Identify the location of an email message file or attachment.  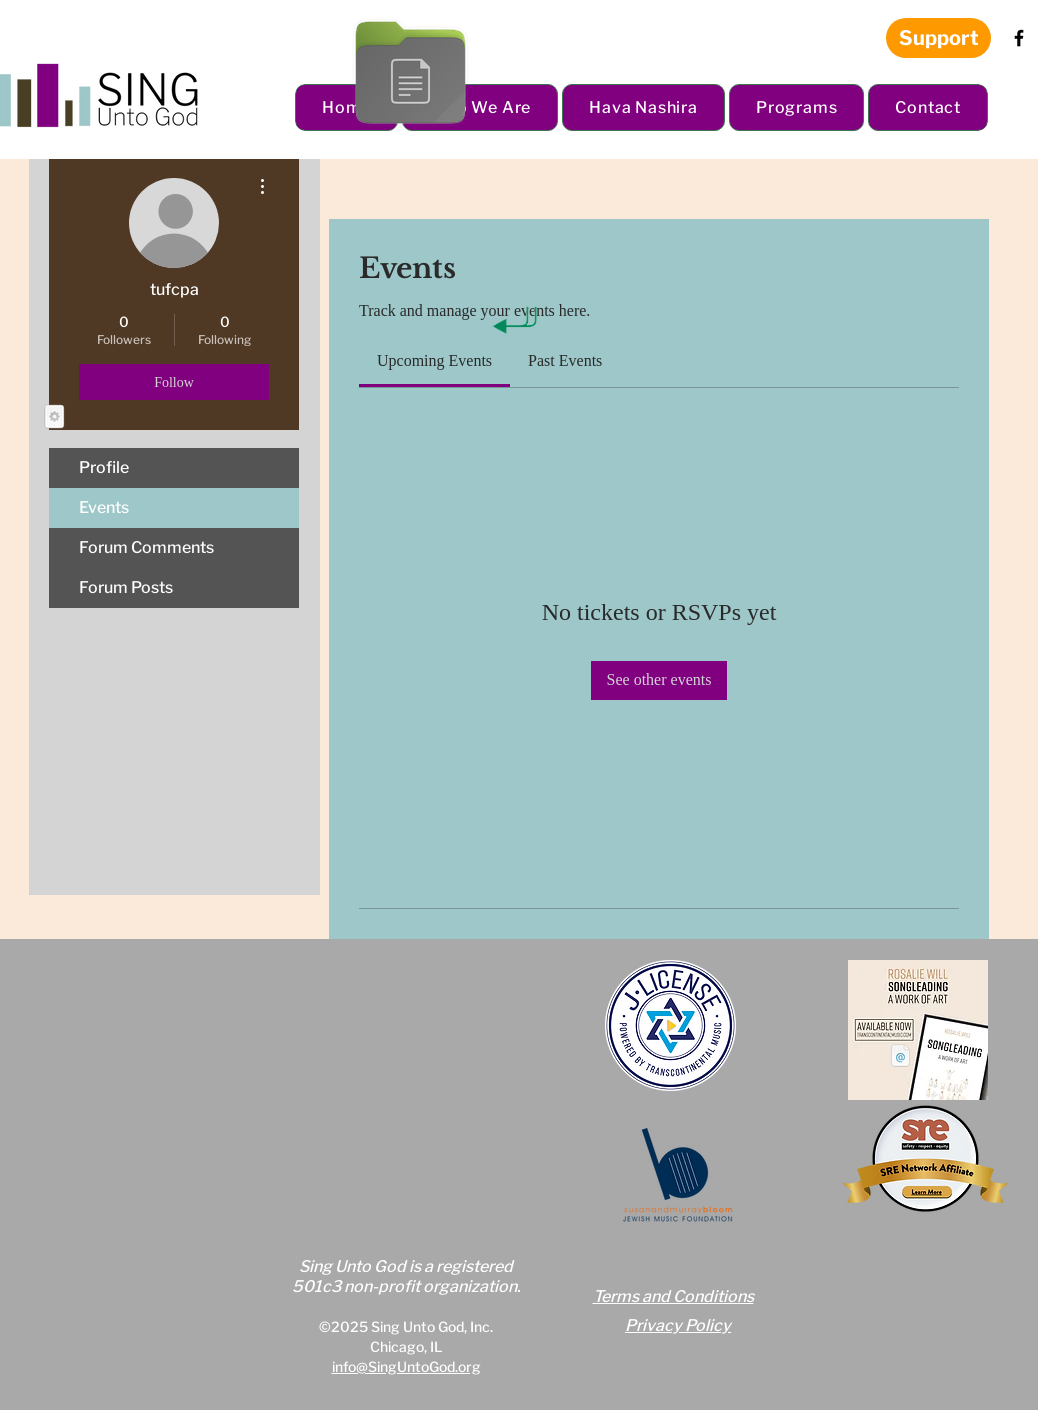
(900, 1055).